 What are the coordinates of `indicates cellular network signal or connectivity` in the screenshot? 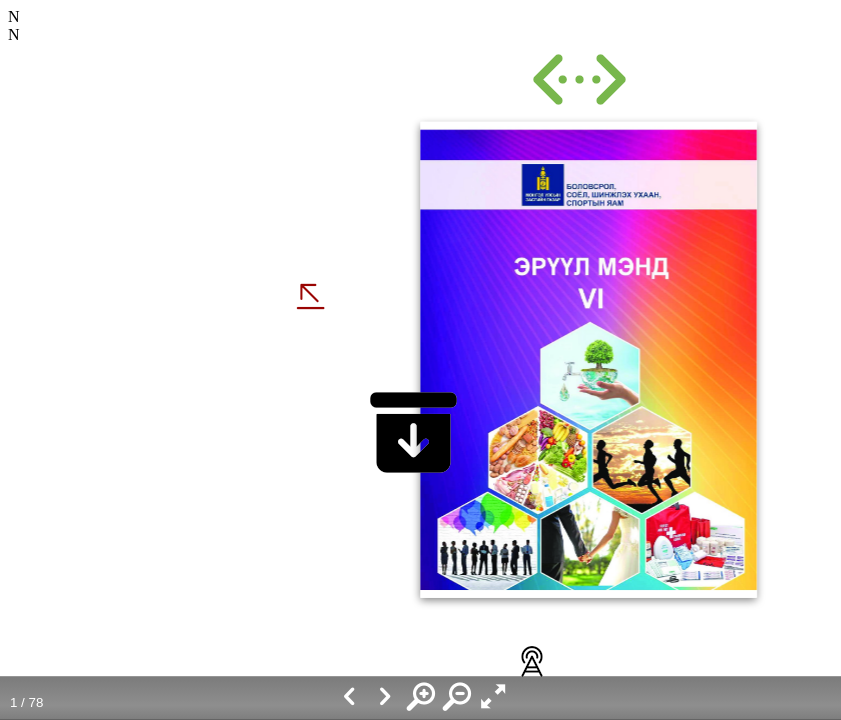 It's located at (532, 662).